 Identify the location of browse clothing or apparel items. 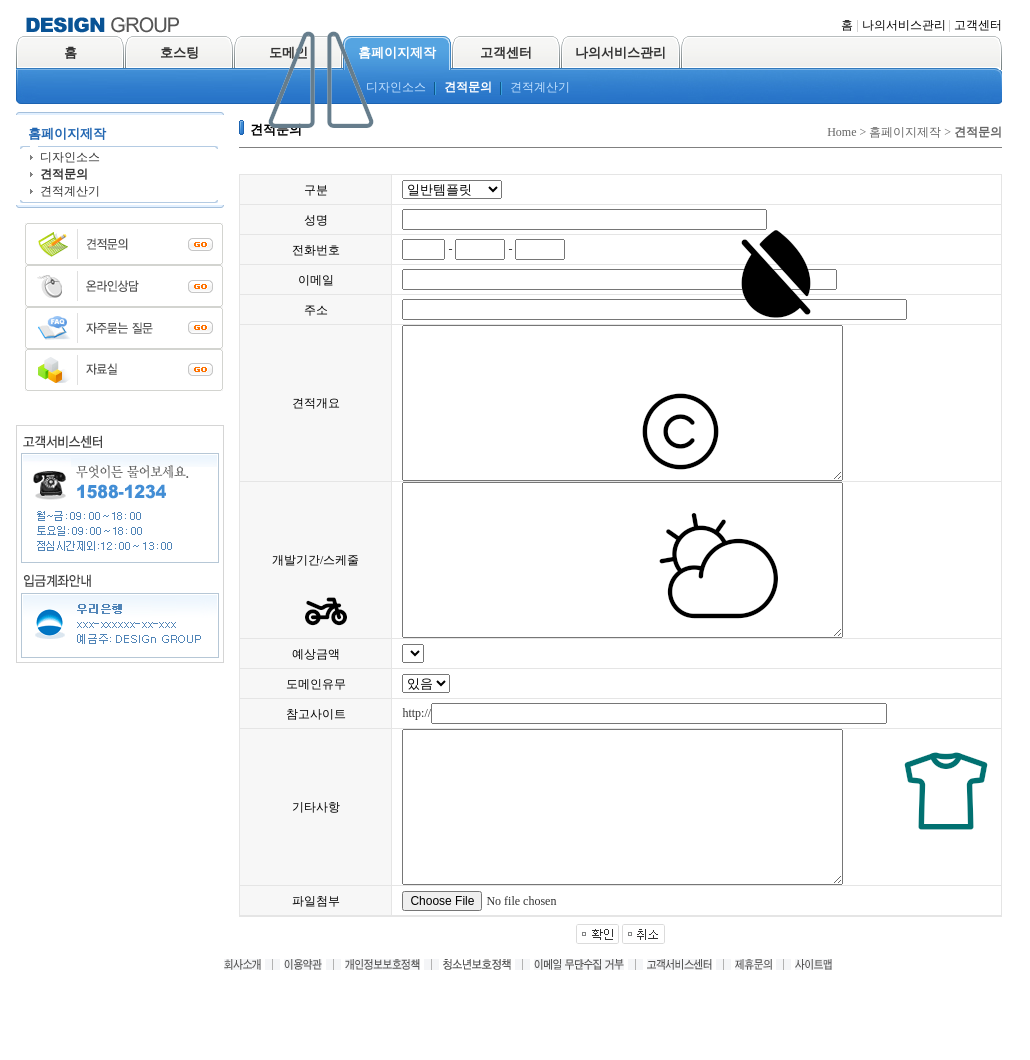
(946, 791).